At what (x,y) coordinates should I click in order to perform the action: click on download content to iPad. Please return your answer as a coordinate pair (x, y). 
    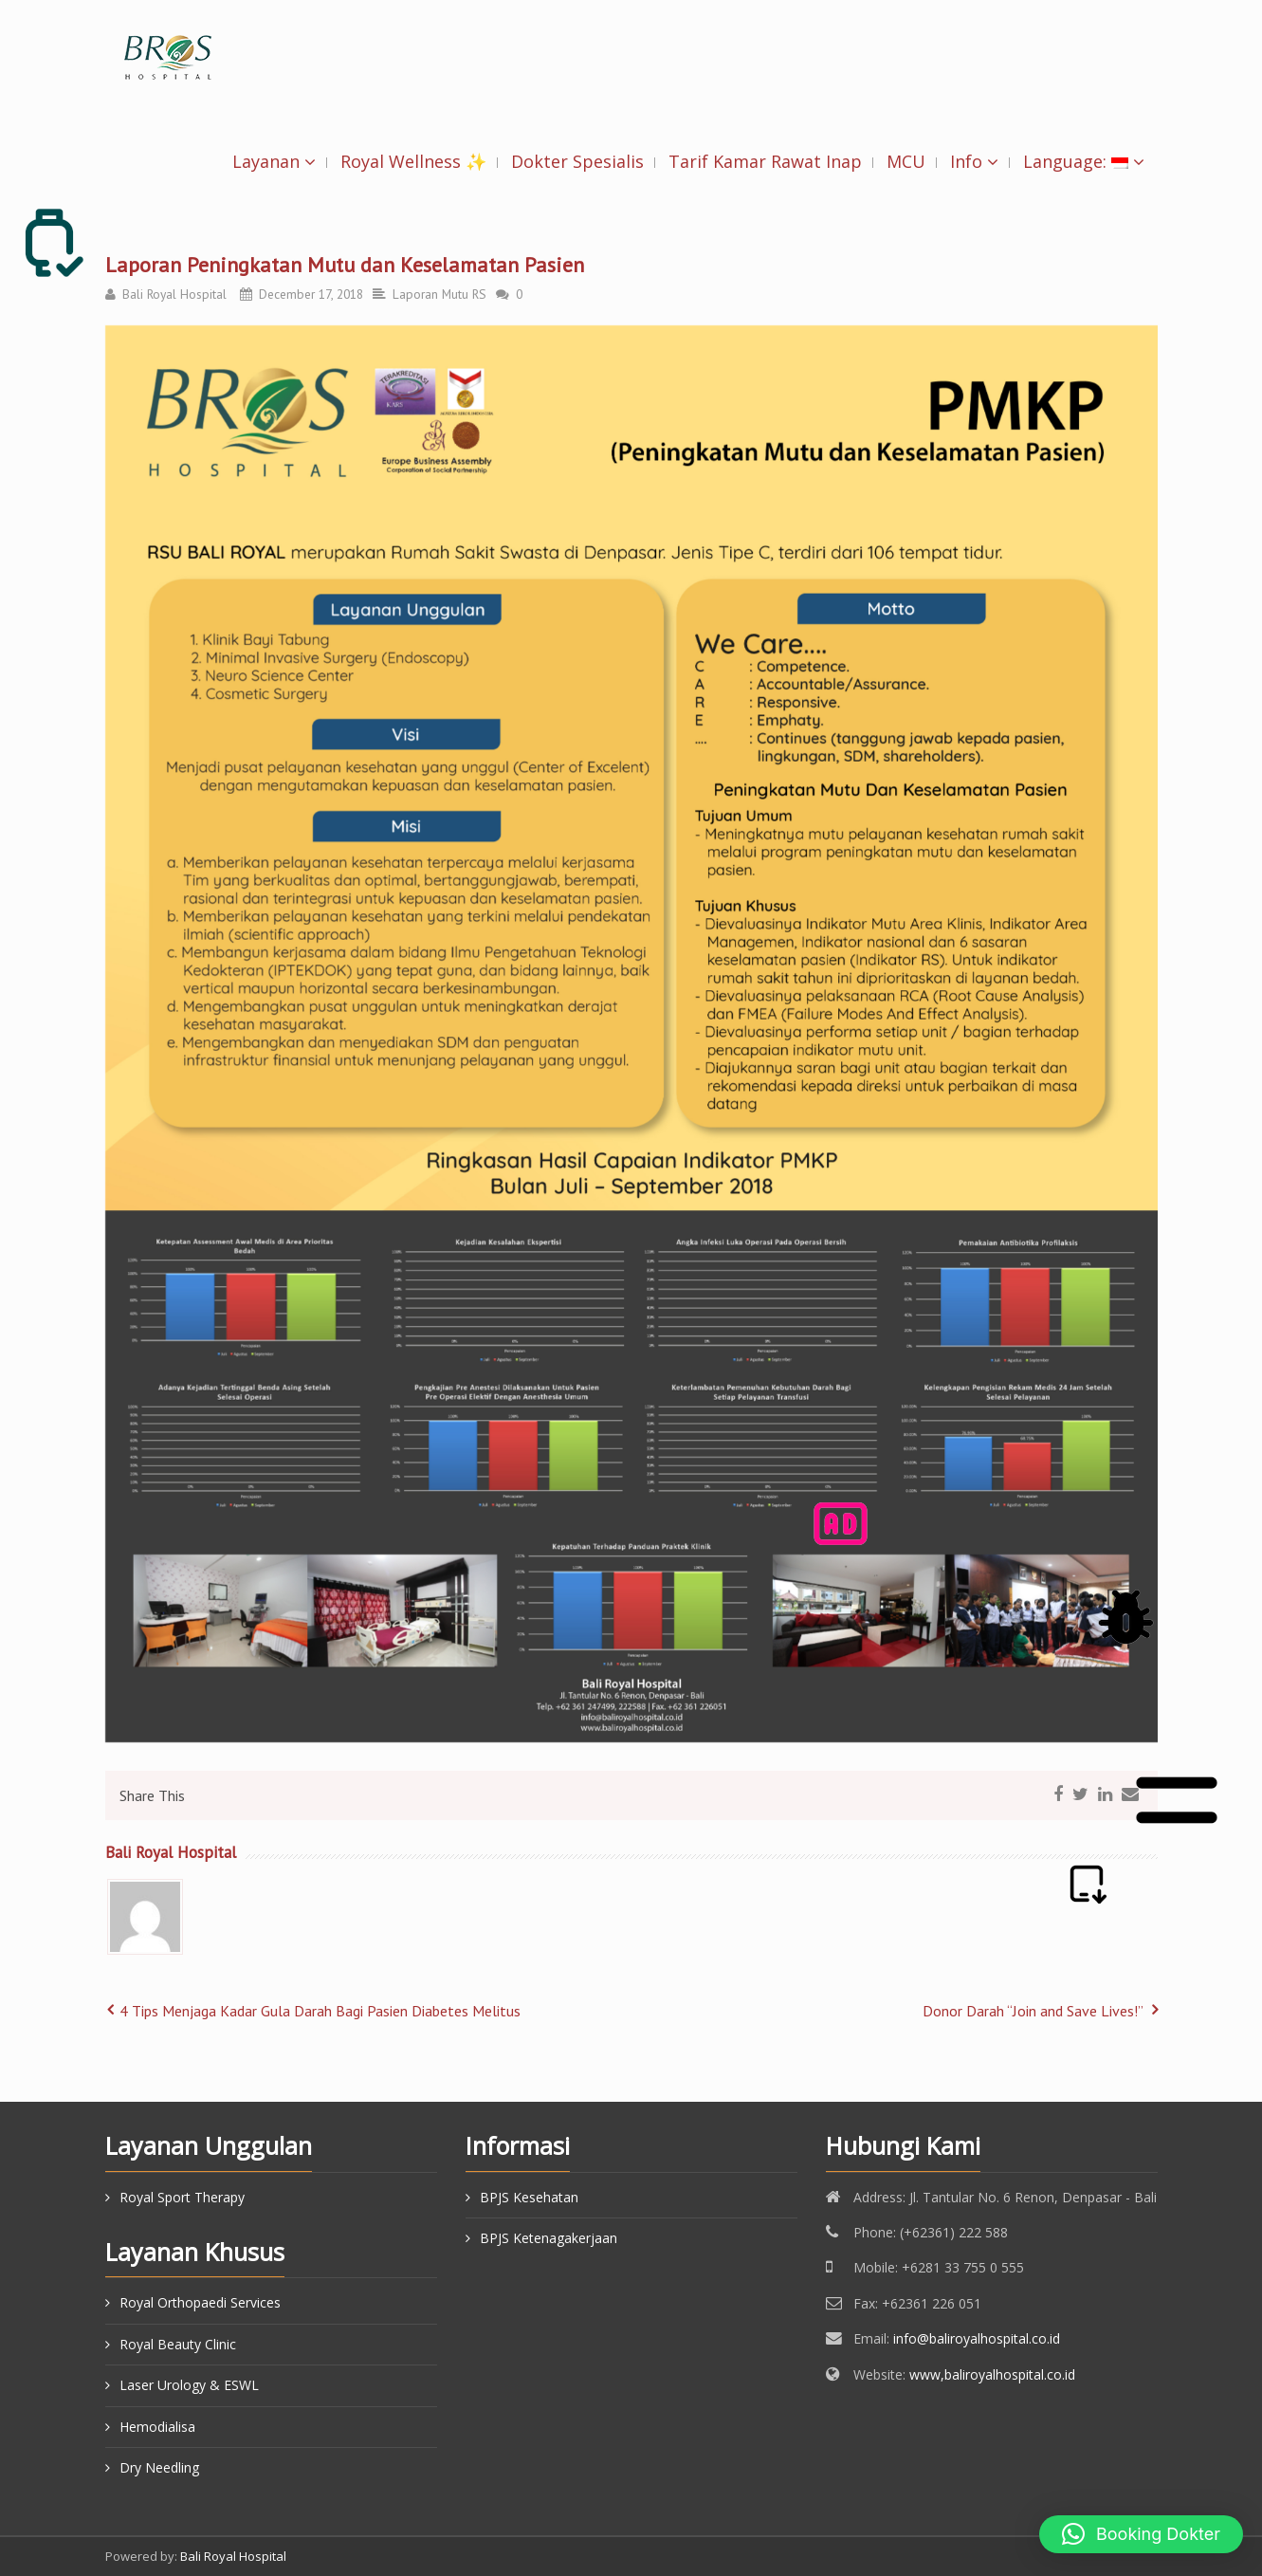
    Looking at the image, I should click on (1087, 1884).